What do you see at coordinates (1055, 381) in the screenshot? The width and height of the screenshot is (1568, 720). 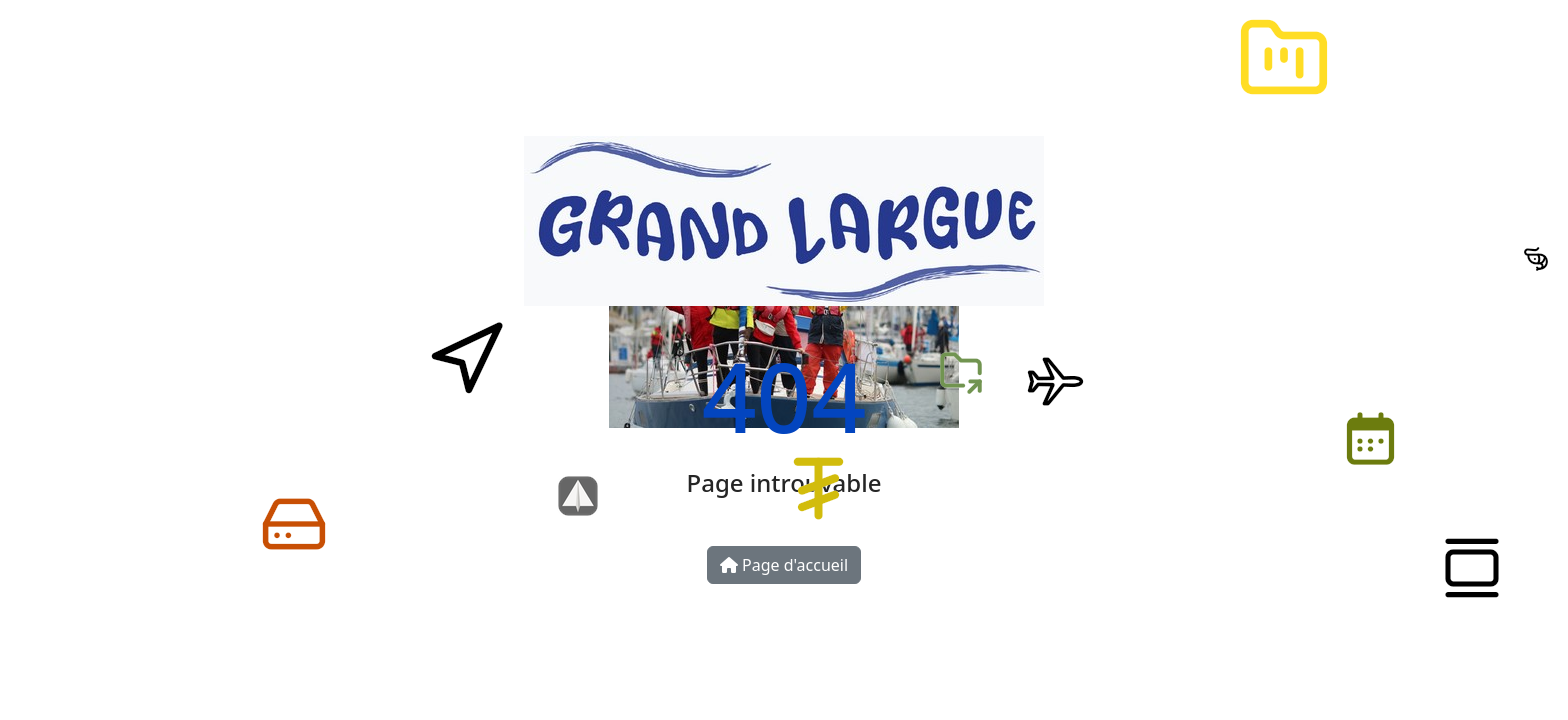 I see `enable airplane mode` at bounding box center [1055, 381].